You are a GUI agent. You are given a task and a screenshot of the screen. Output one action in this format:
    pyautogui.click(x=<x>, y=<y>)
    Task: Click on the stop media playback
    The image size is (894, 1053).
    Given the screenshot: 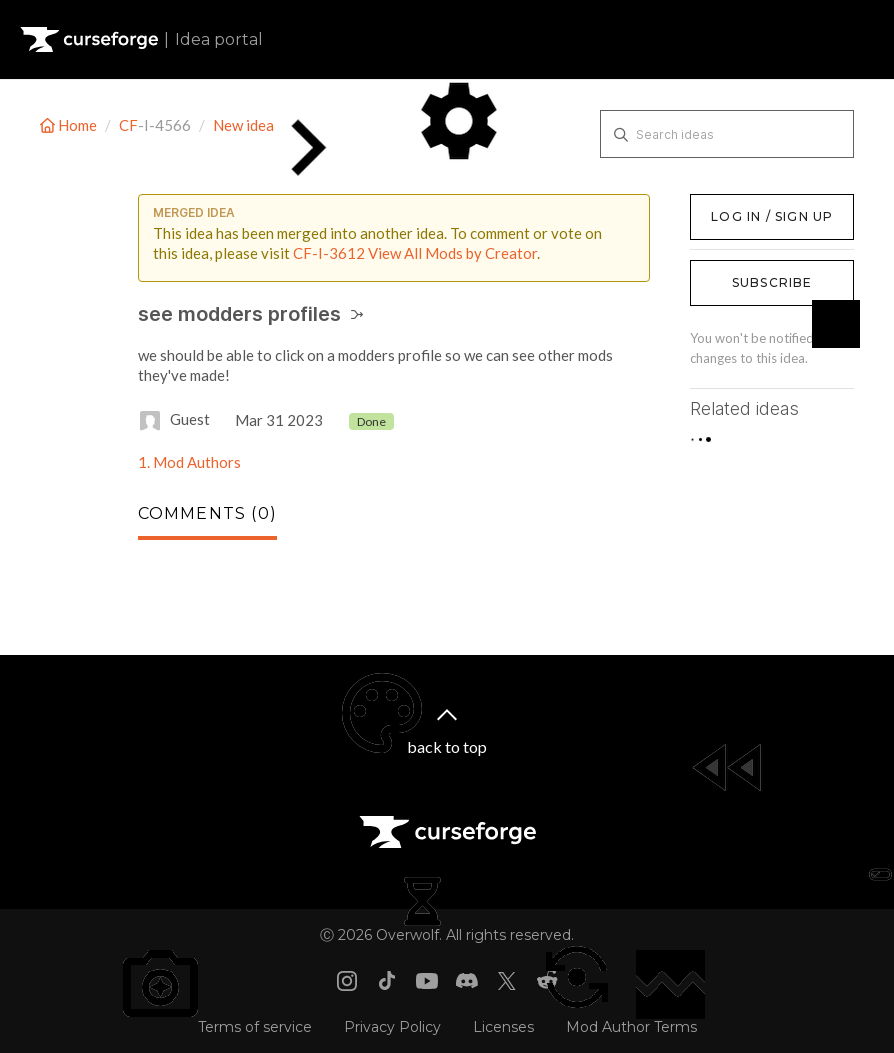 What is the action you would take?
    pyautogui.click(x=836, y=324)
    